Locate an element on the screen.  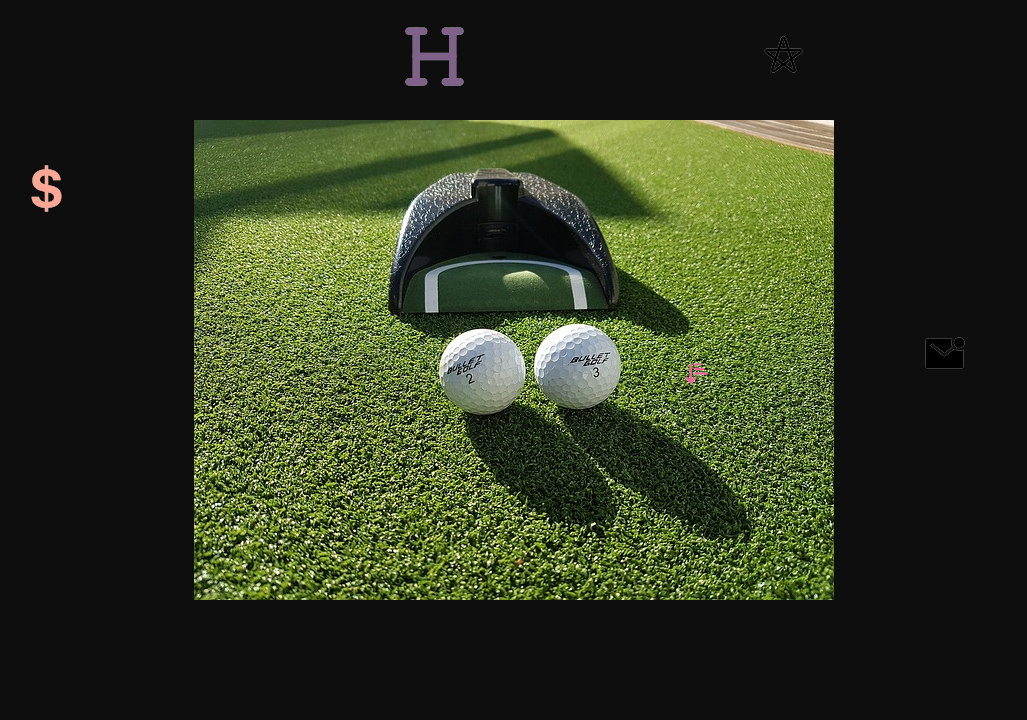
view prices in US dollars is located at coordinates (46, 188).